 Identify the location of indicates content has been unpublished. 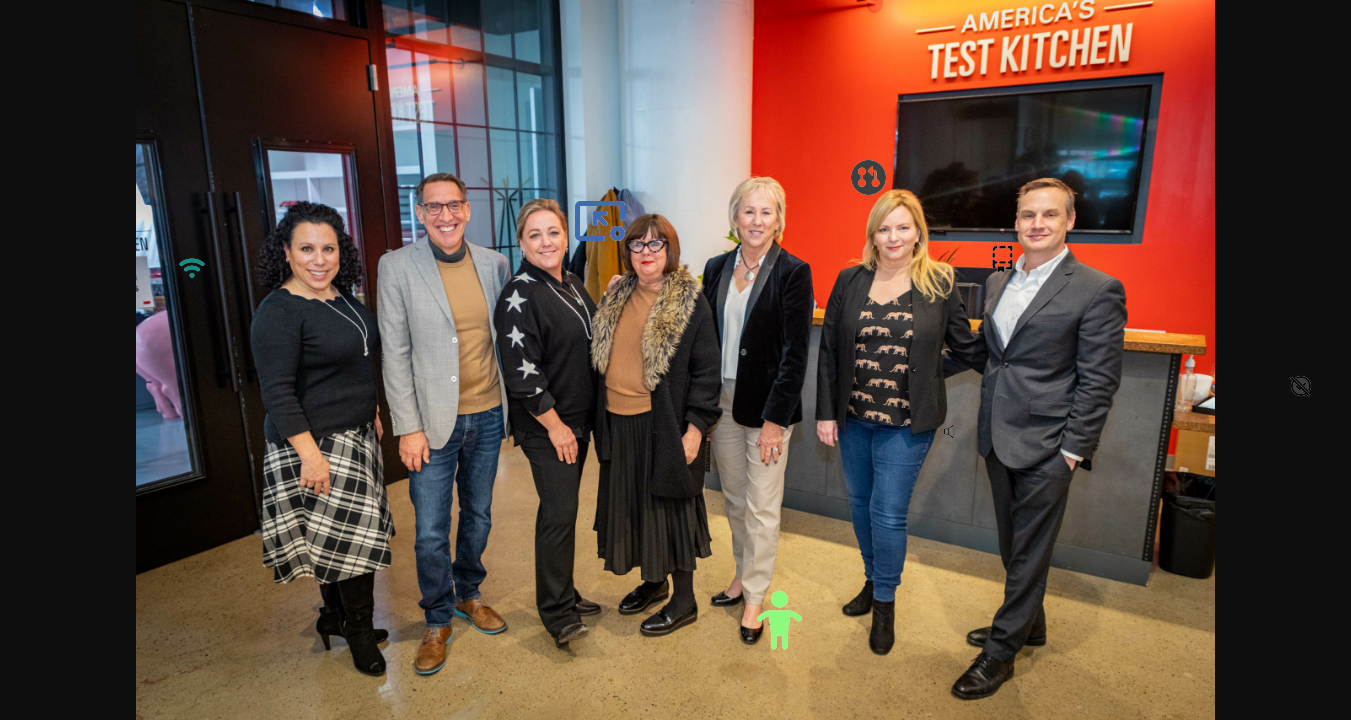
(1301, 386).